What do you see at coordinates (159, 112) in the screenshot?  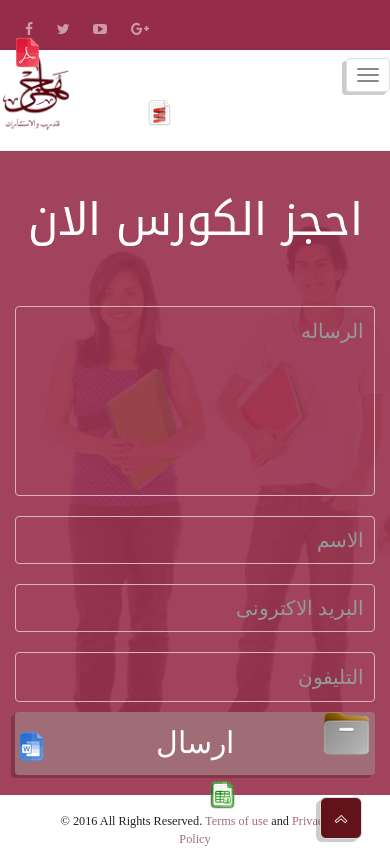 I see `indicates a scala source code file` at bounding box center [159, 112].